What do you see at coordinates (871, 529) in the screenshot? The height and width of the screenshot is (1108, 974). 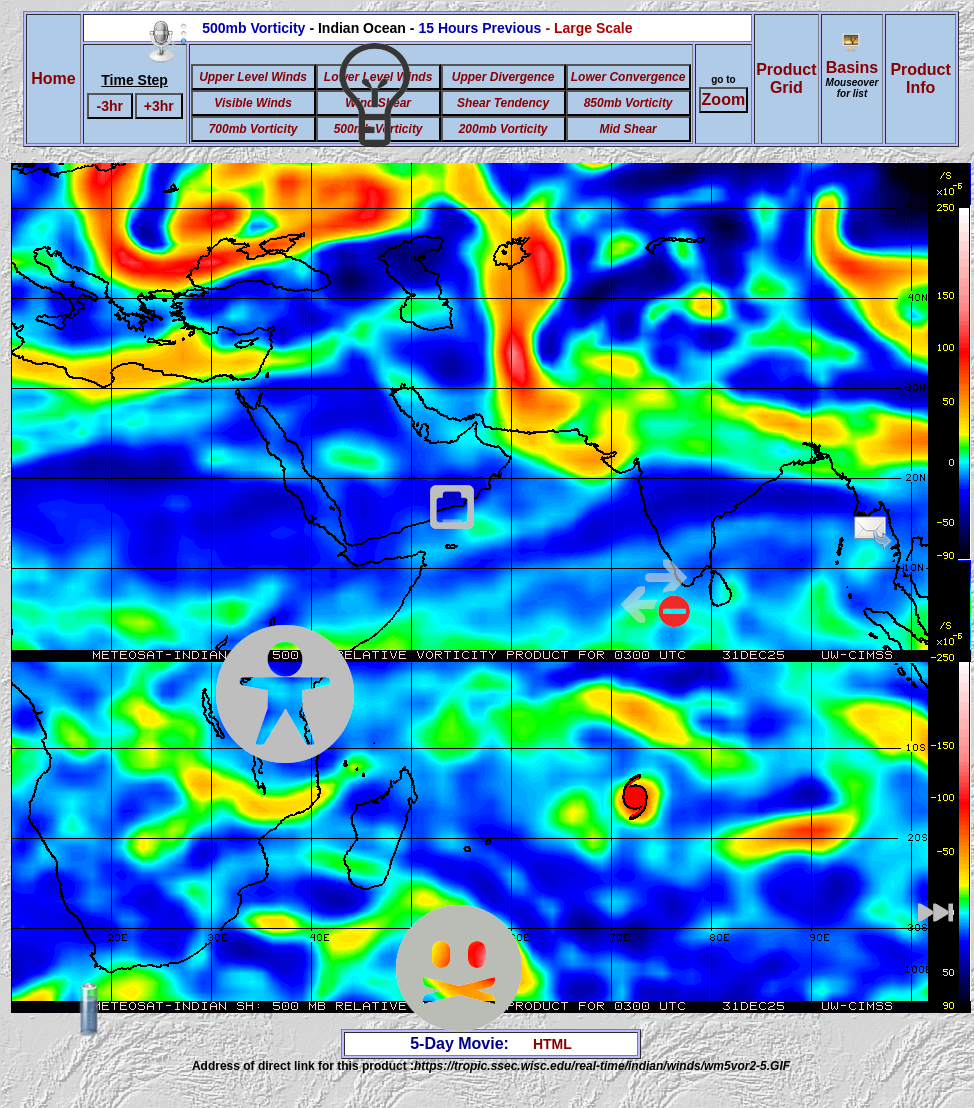 I see `forward this email to another recipient` at bounding box center [871, 529].